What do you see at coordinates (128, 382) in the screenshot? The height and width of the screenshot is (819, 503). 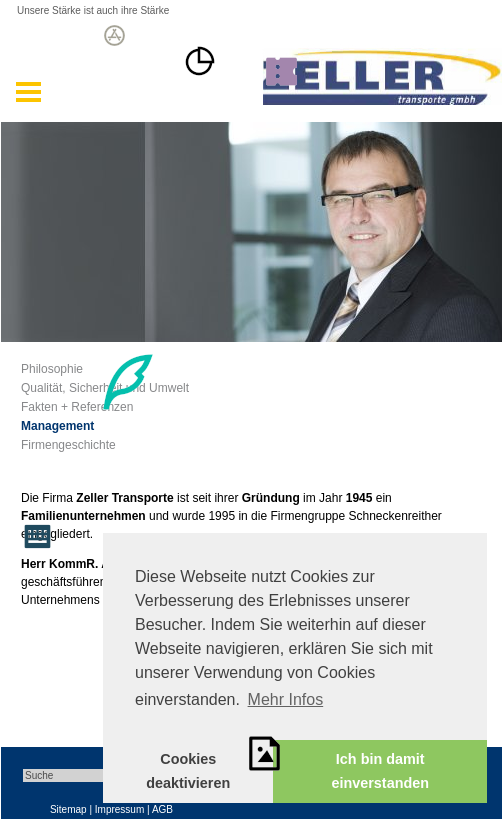 I see `compose or write a new document` at bounding box center [128, 382].